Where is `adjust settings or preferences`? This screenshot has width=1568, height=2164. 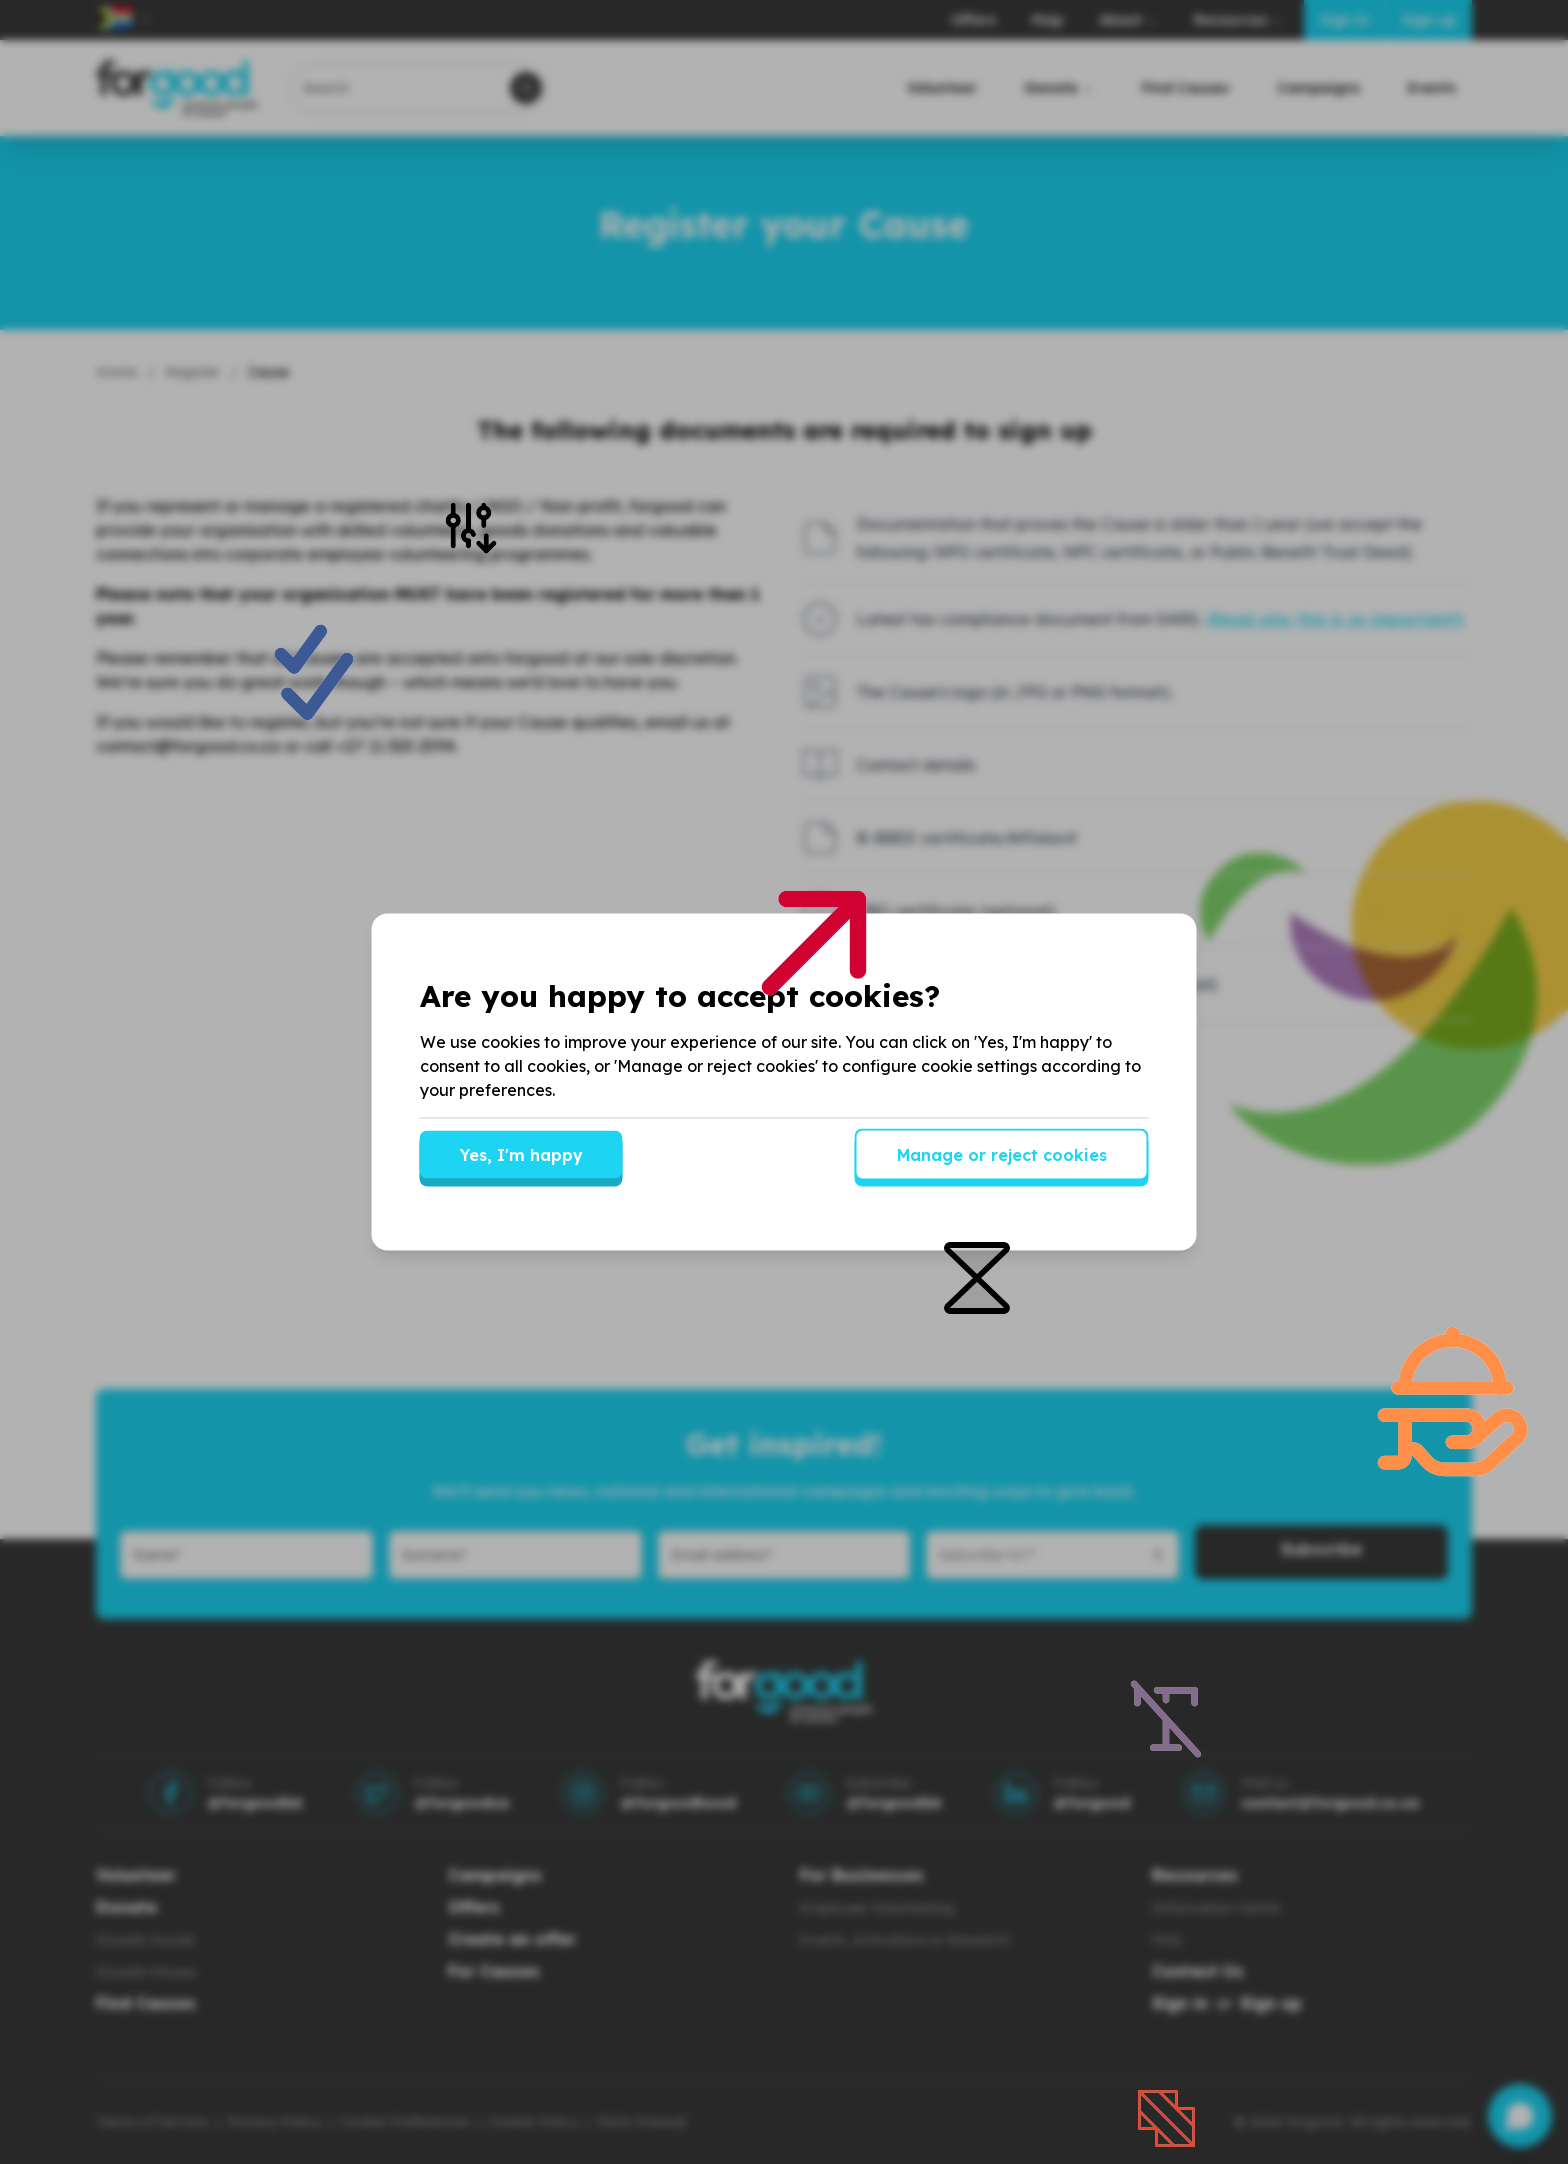 adjust settings or preferences is located at coordinates (468, 525).